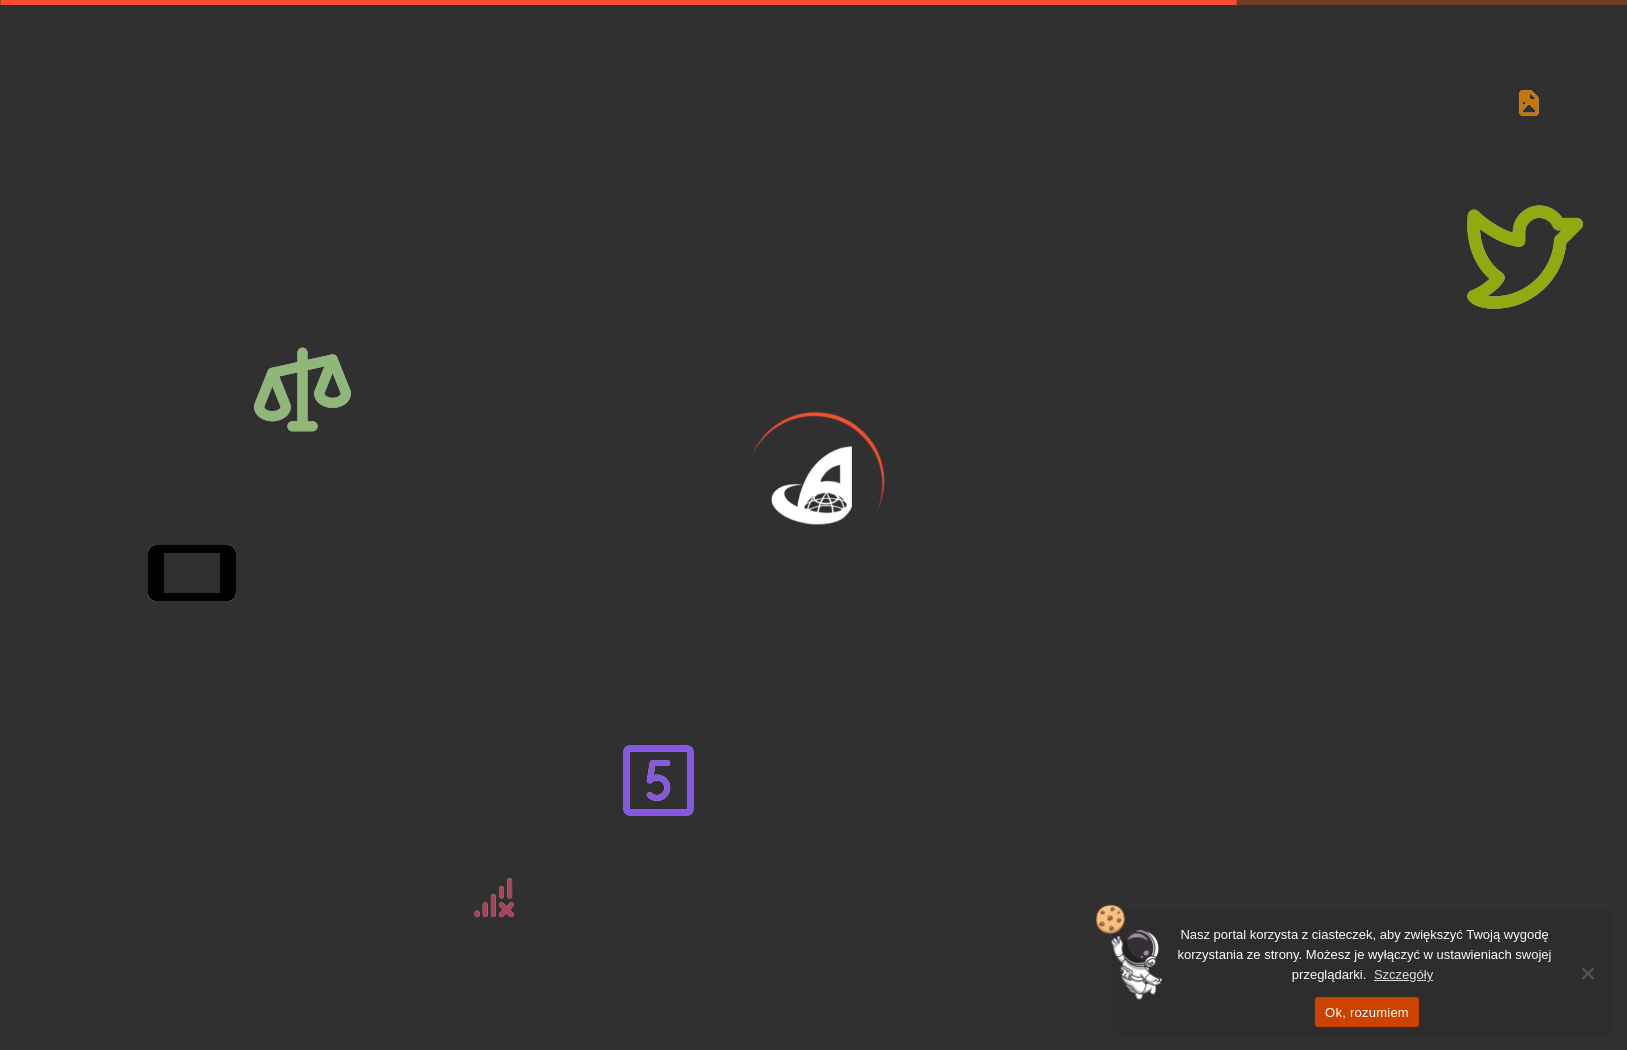 The height and width of the screenshot is (1050, 1627). I want to click on access legal terms or policies, so click(302, 389).